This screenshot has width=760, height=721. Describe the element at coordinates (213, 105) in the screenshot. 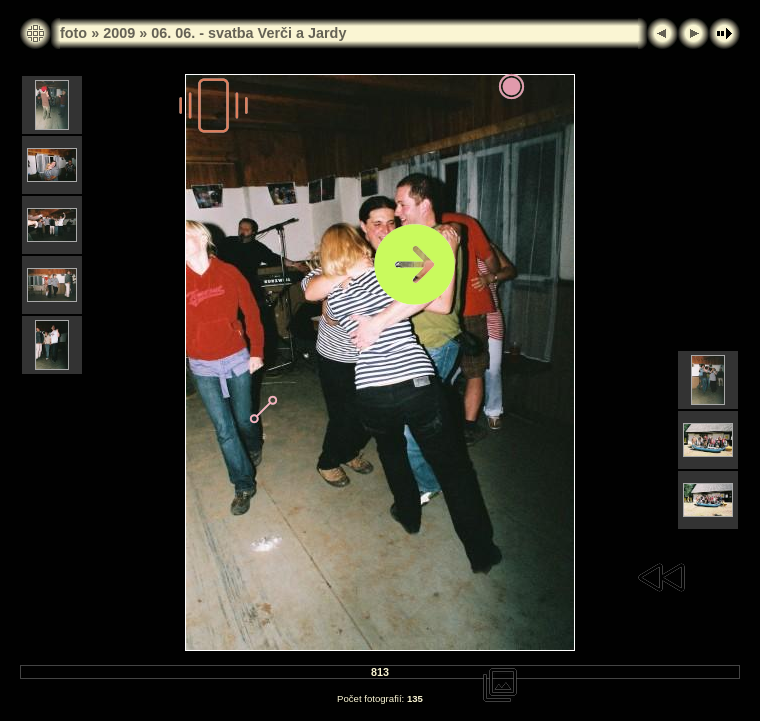

I see `toggle vibration mode on your device` at that location.